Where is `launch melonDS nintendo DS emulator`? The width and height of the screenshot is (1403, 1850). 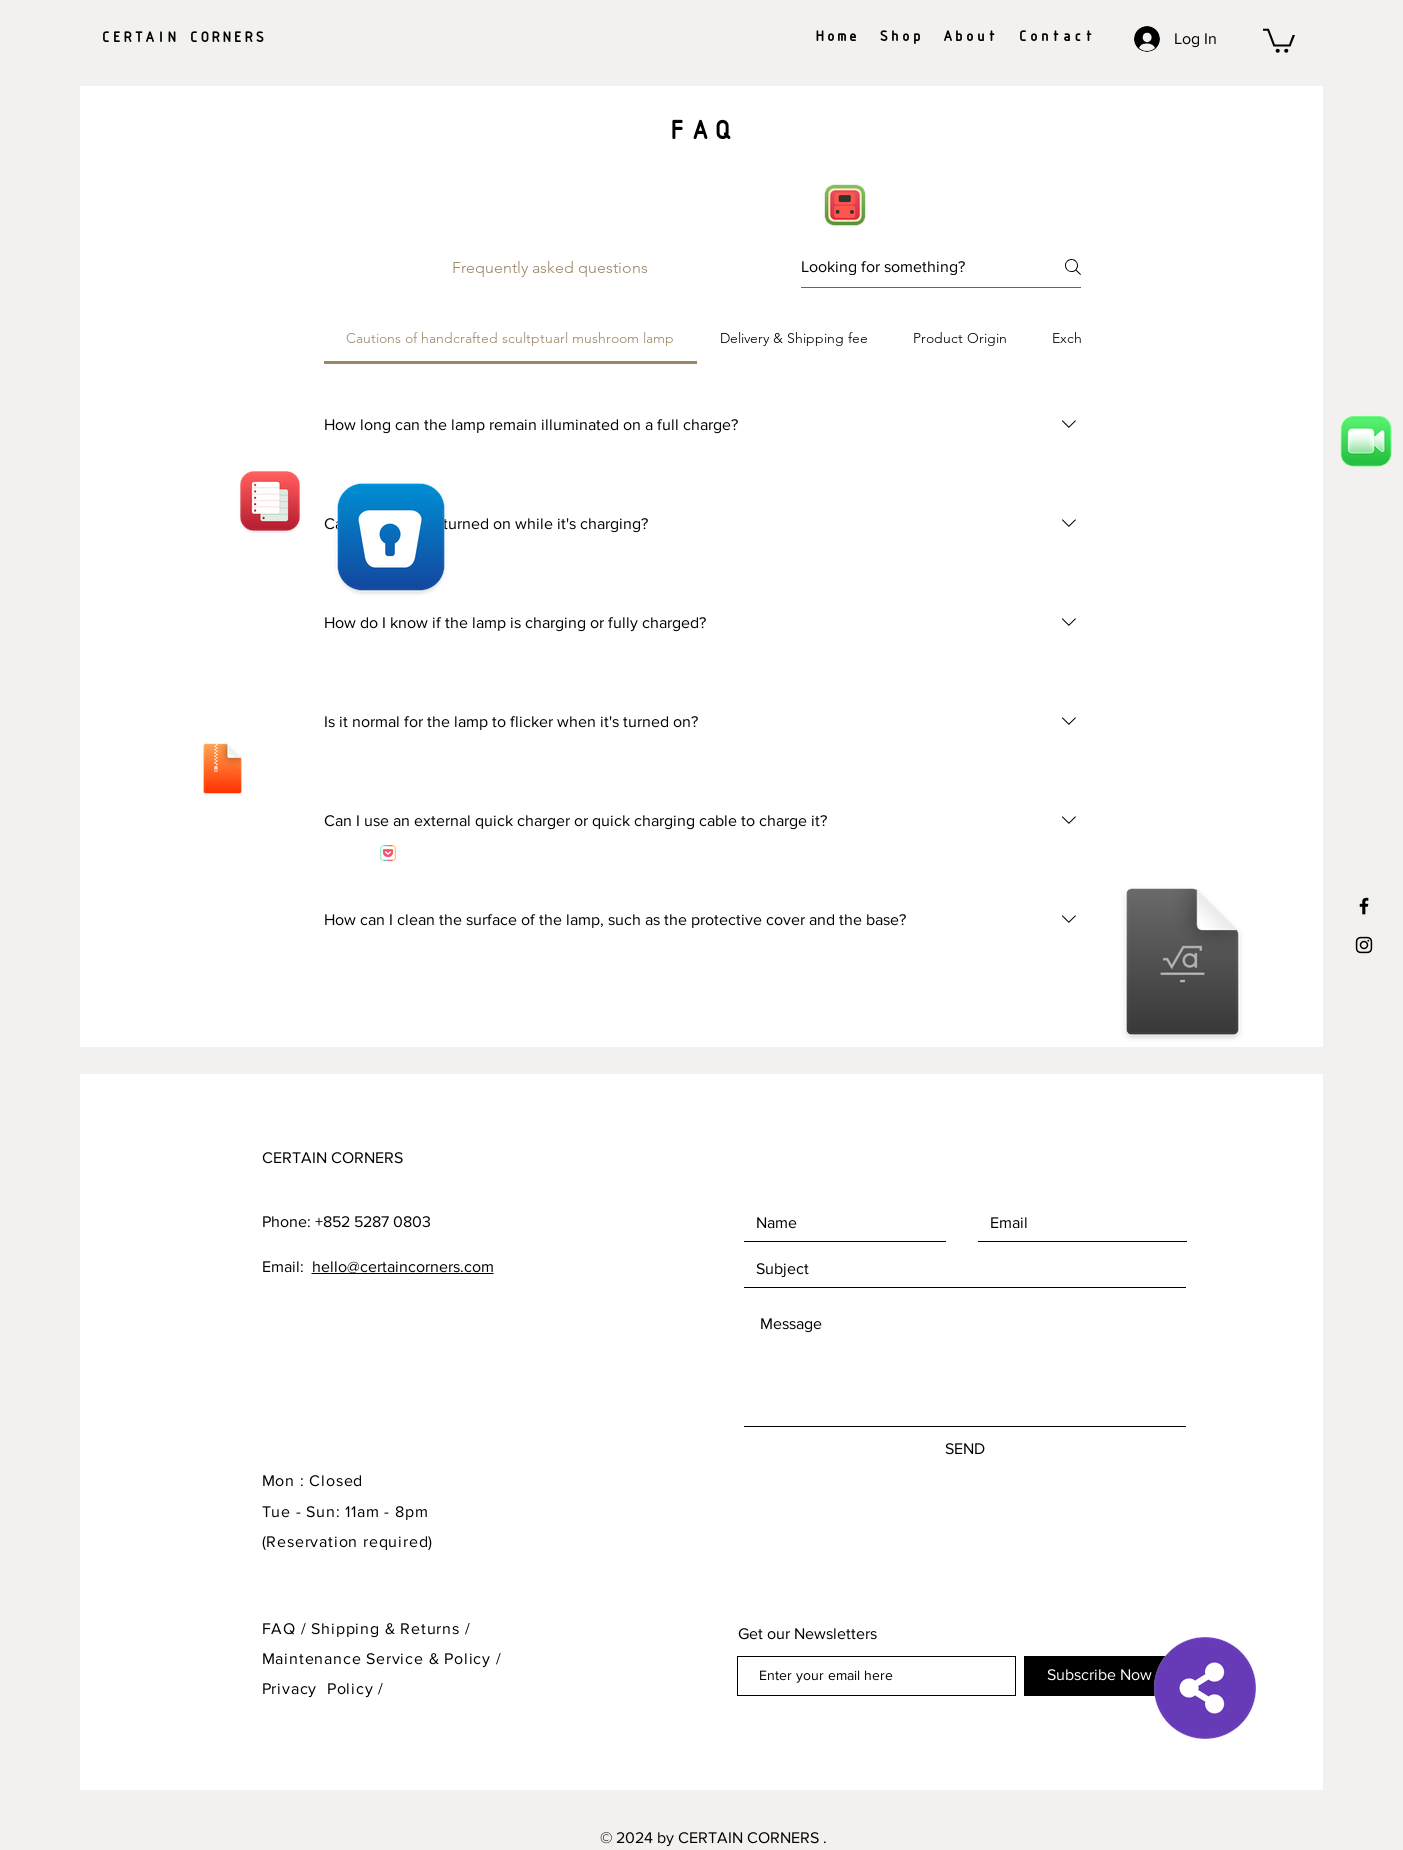 launch melonDS nintendo DS emulator is located at coordinates (845, 205).